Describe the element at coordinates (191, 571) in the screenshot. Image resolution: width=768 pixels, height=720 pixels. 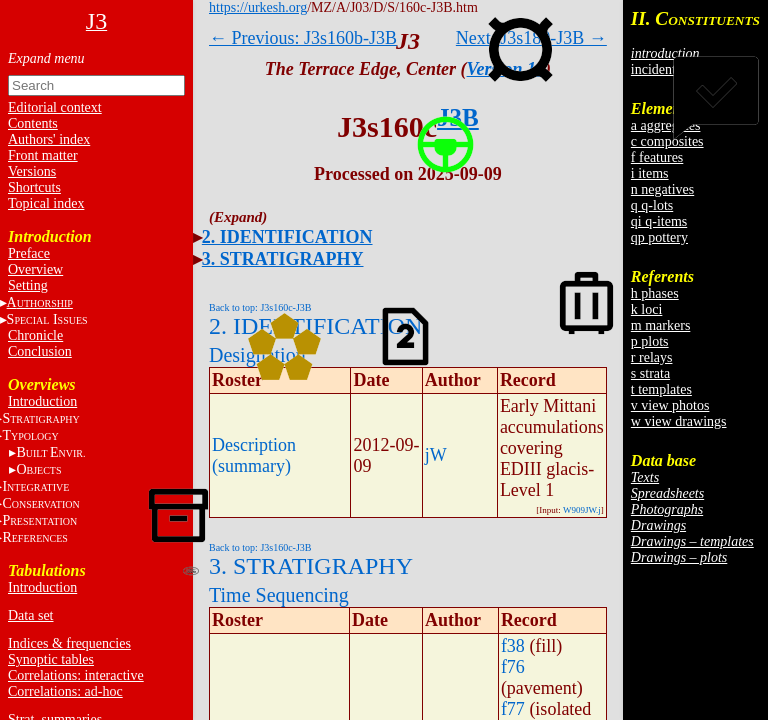
I see `land rover brand logo` at that location.